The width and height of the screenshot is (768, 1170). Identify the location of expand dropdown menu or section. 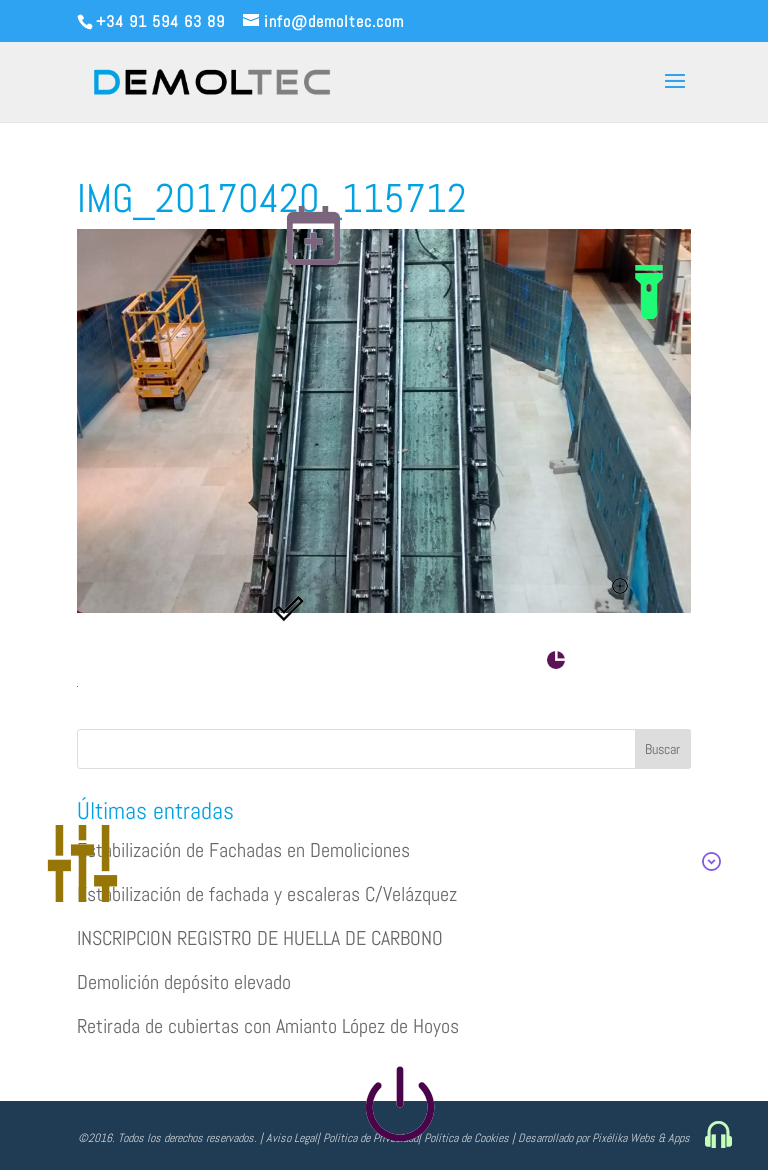
(711, 861).